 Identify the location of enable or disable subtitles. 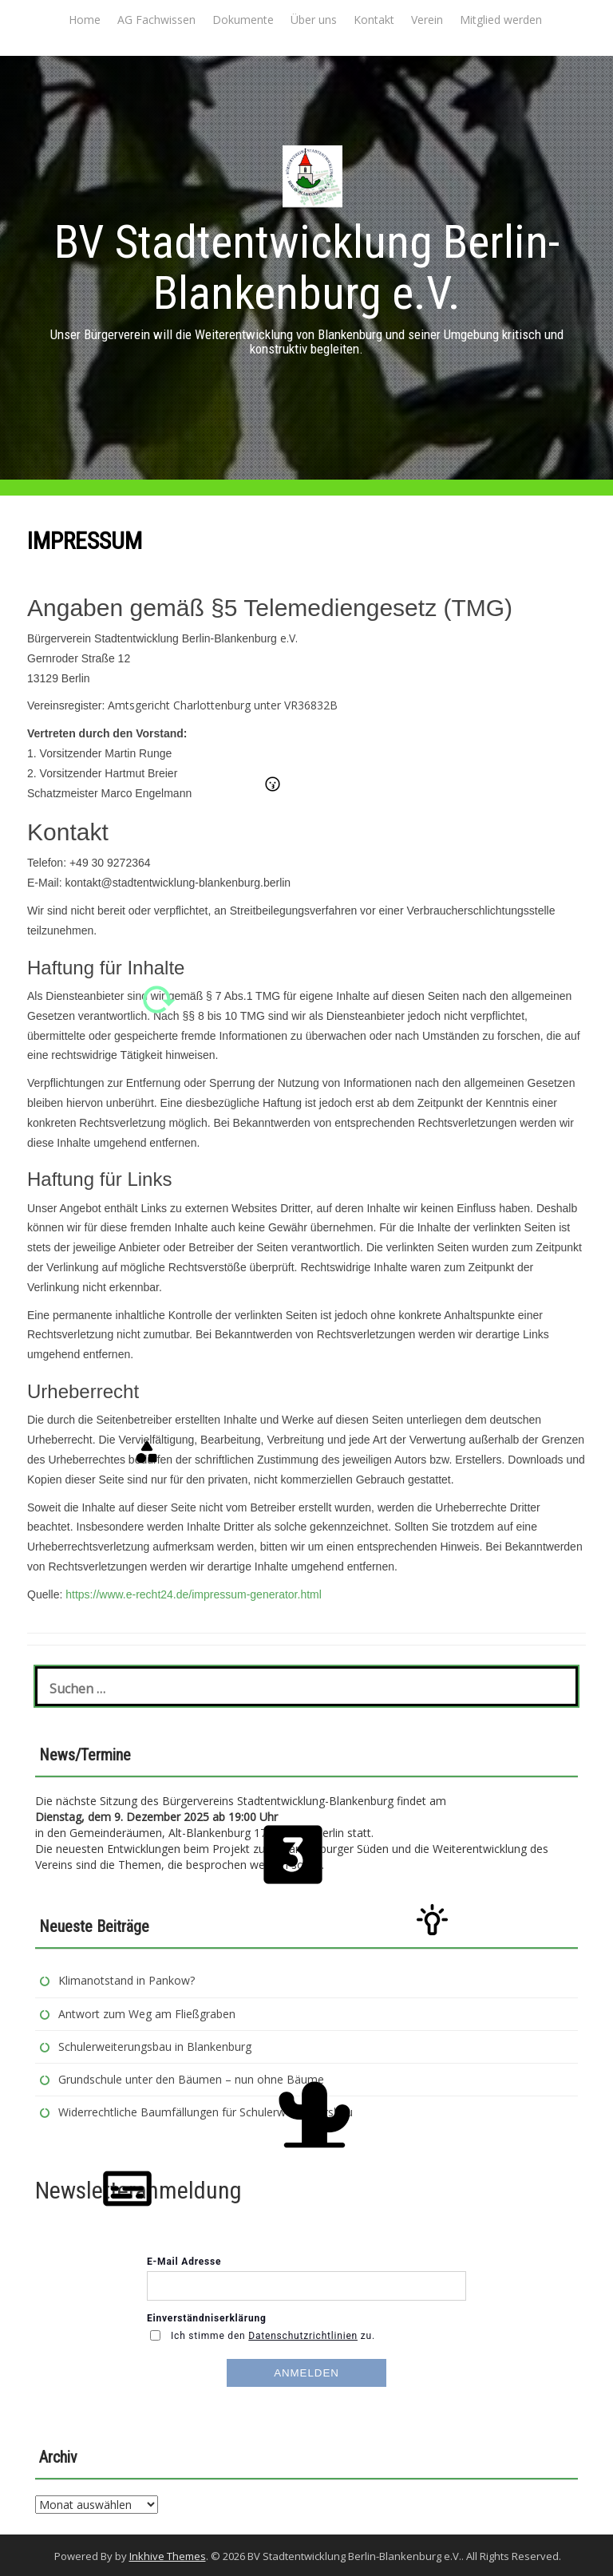
(127, 2188).